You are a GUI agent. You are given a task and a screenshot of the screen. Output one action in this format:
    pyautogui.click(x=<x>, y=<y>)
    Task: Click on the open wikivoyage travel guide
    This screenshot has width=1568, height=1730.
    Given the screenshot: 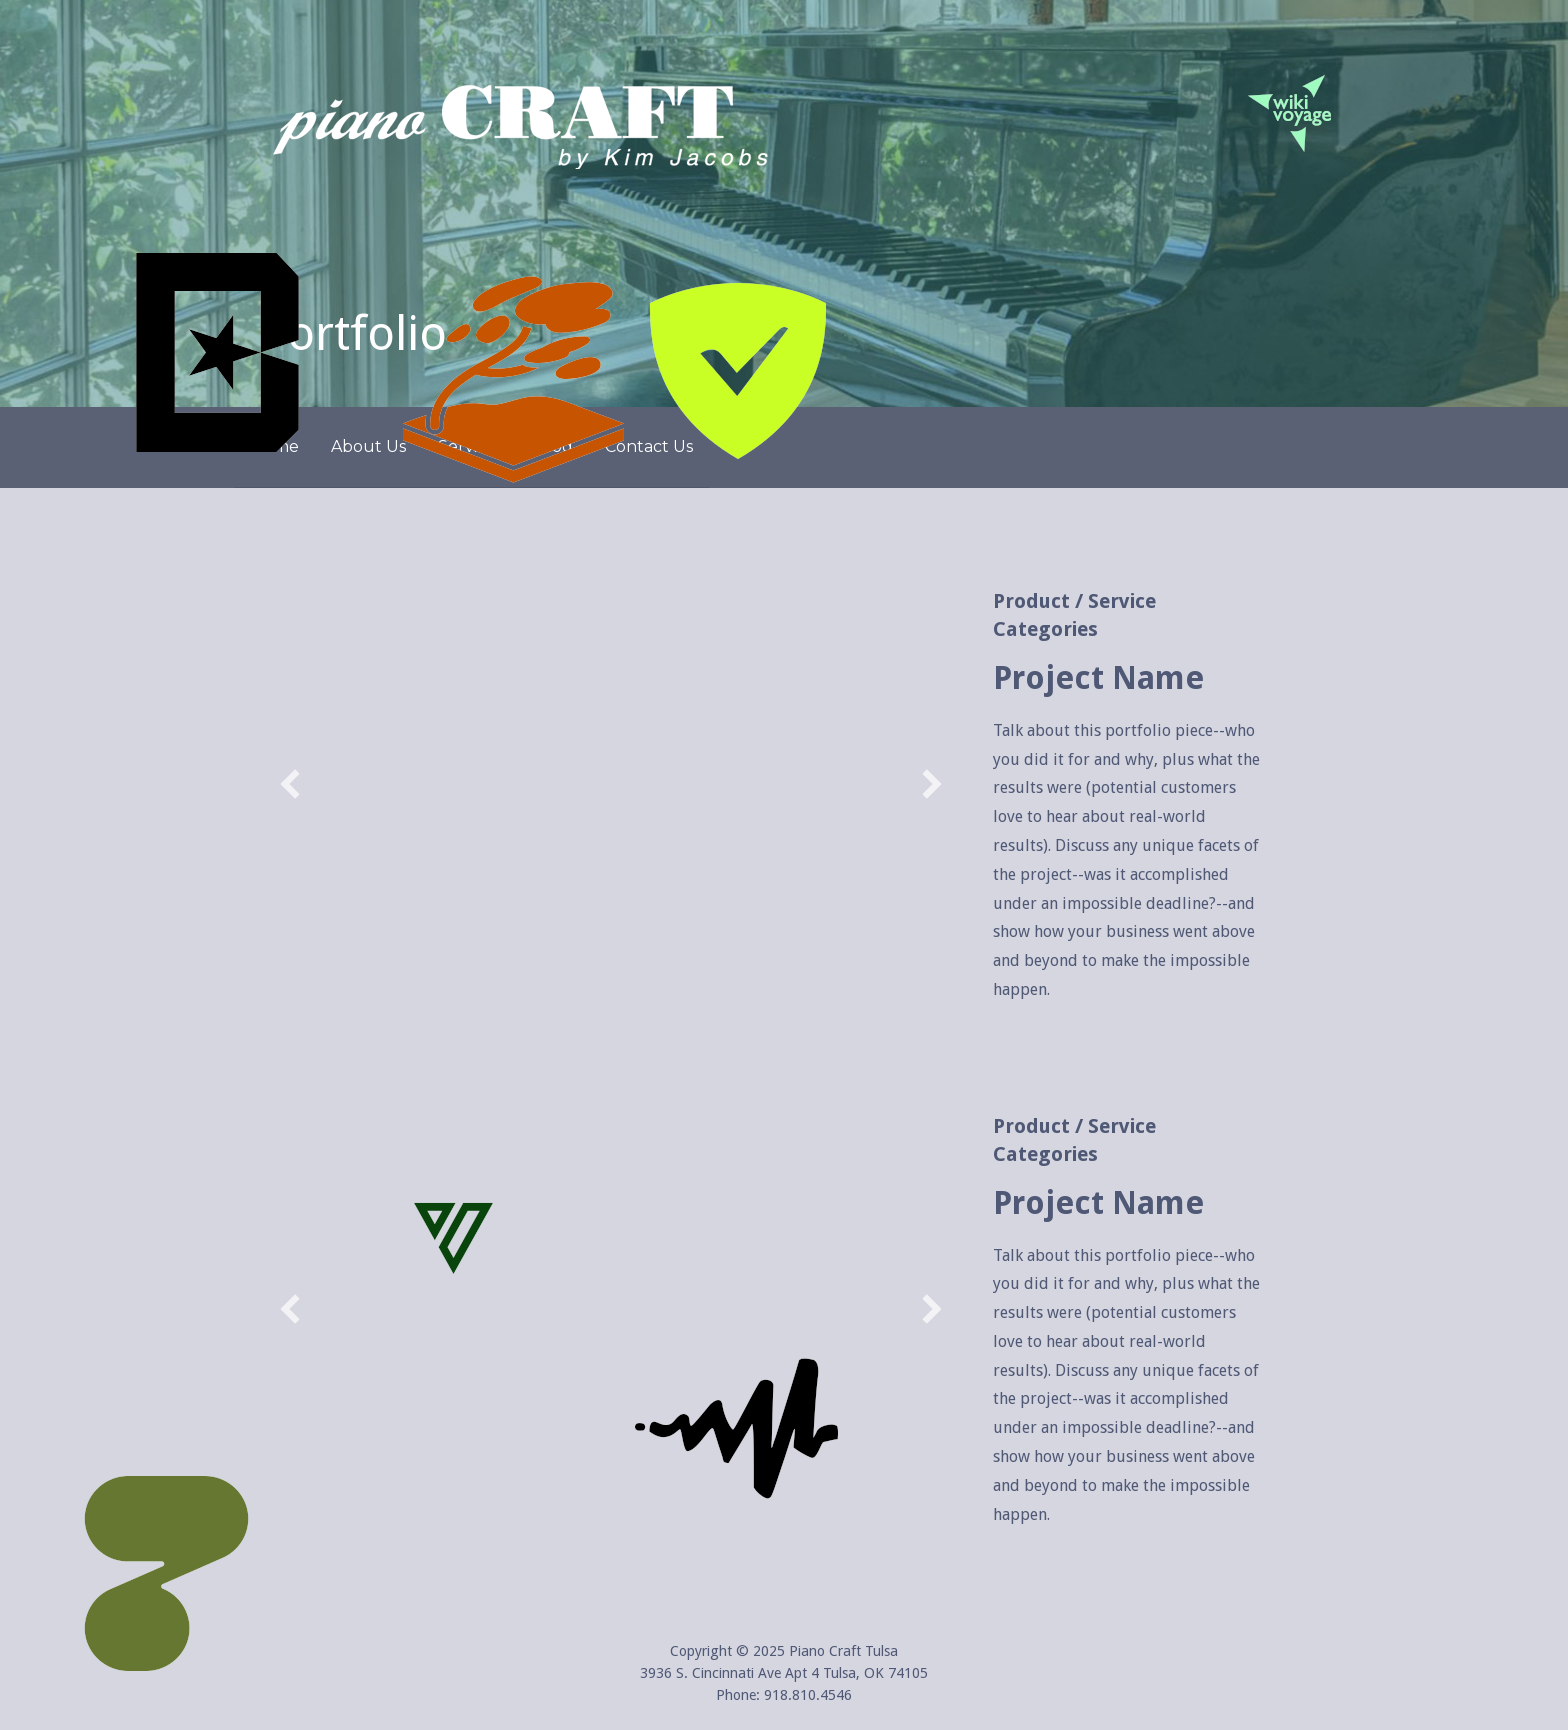 What is the action you would take?
    pyautogui.click(x=1289, y=113)
    